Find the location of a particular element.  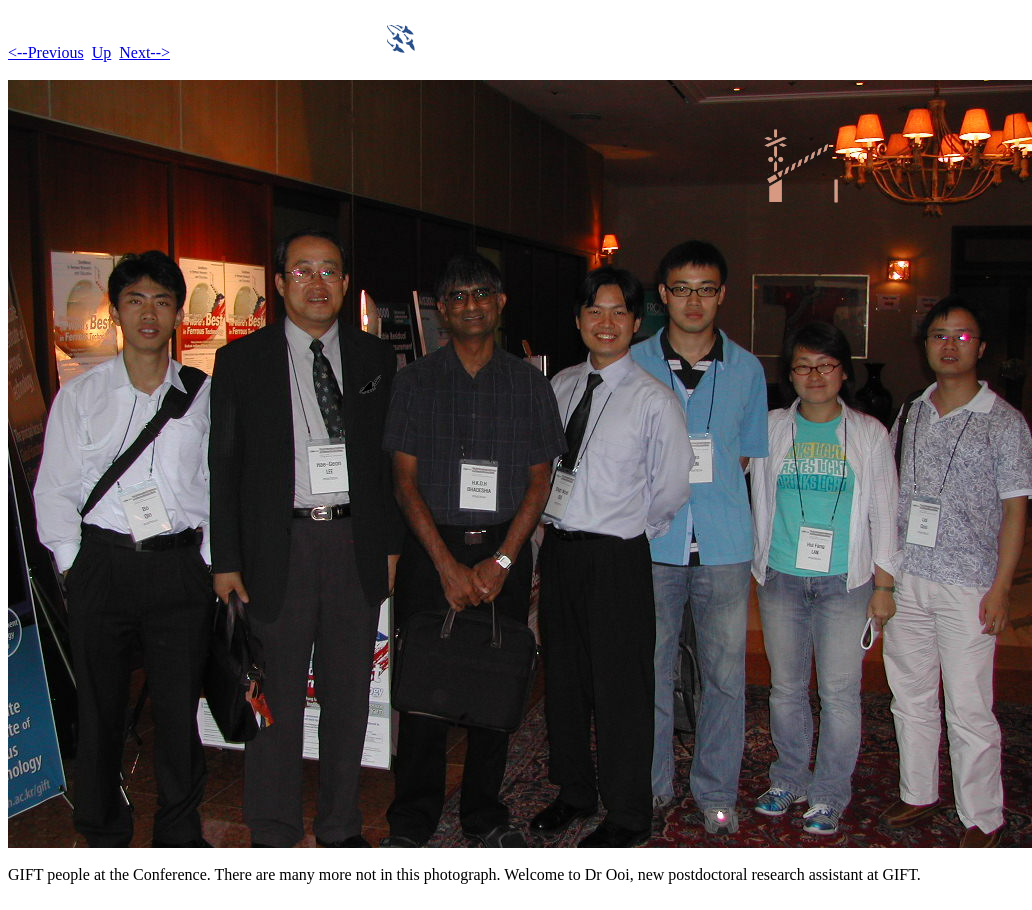

select archer or ranger character class is located at coordinates (370, 385).